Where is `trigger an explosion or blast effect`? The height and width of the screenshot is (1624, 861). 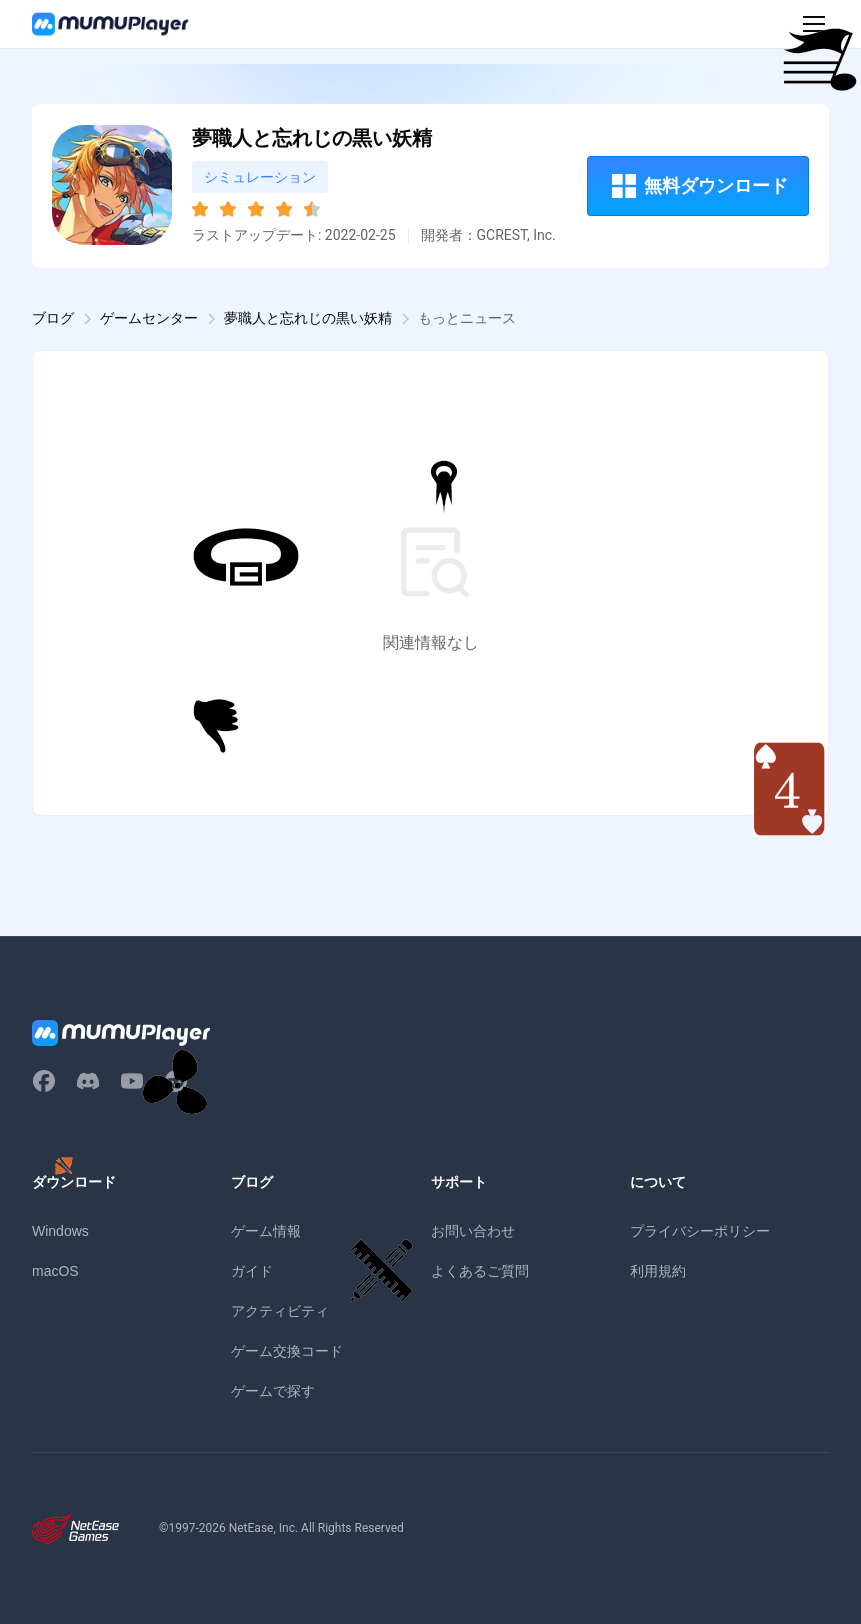
trigger an explosion or blast effect is located at coordinates (444, 487).